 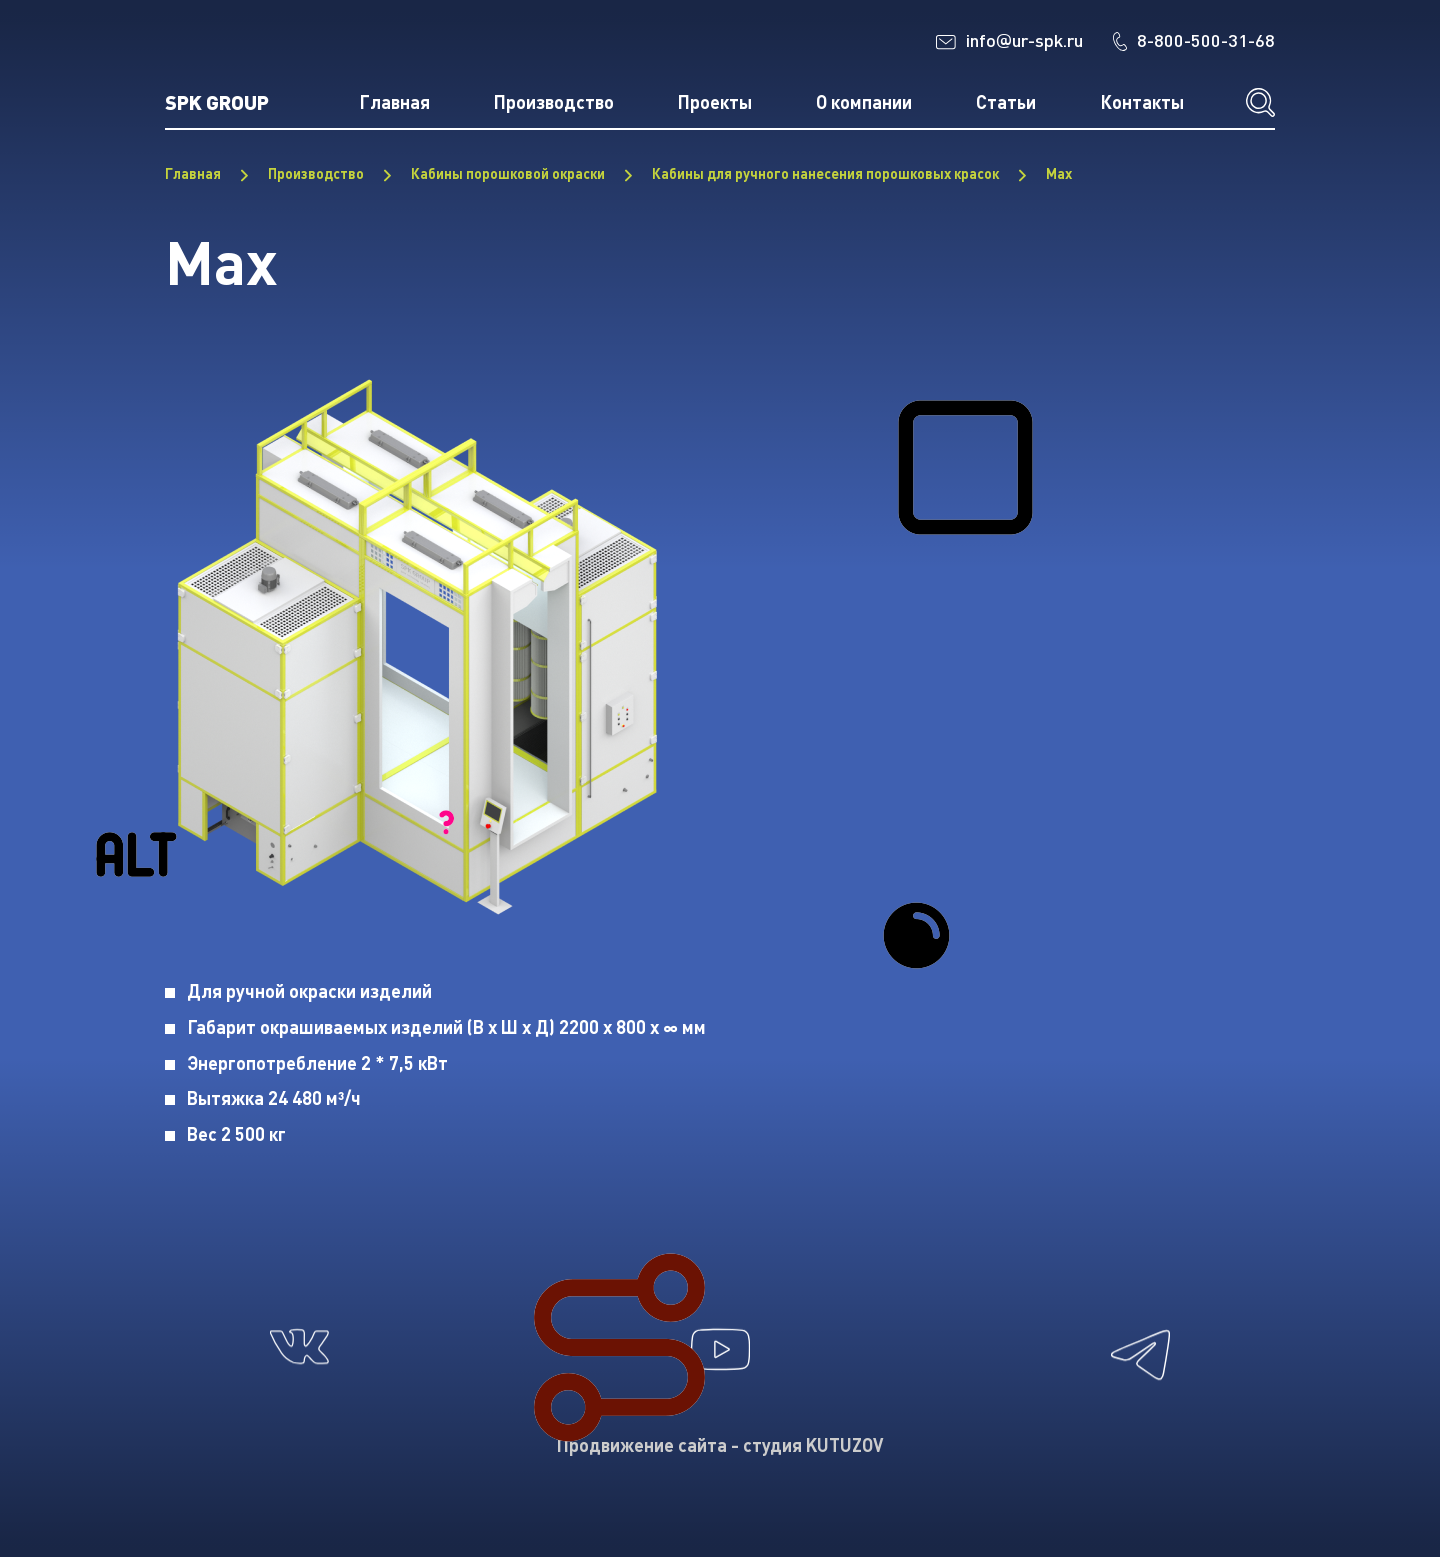 I want to click on apply inner shadow effect to top-right corner, so click(x=916, y=935).